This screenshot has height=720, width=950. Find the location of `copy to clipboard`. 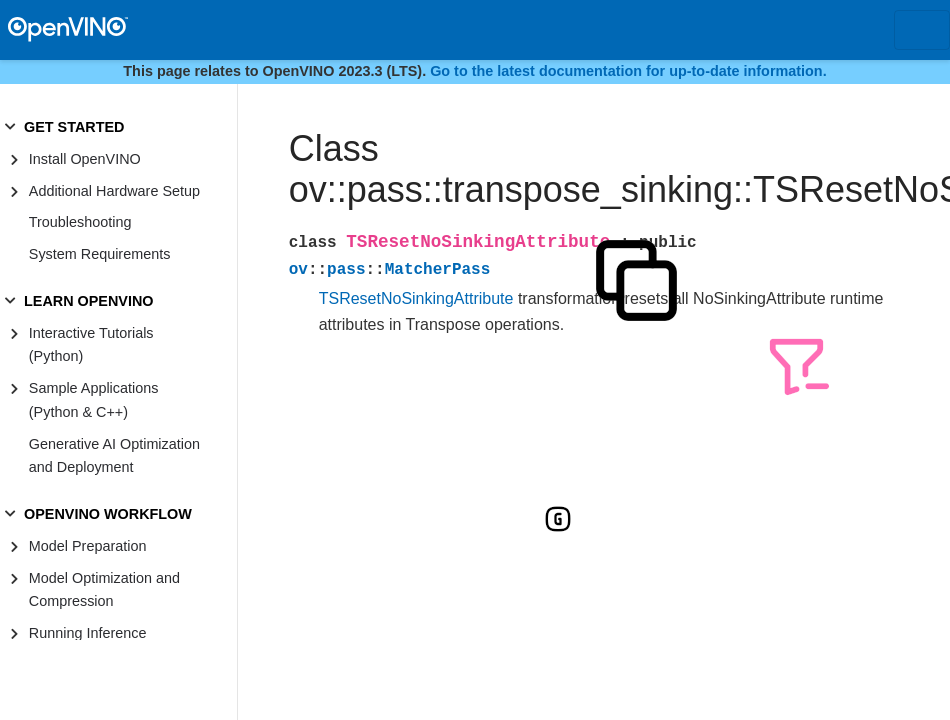

copy to clipboard is located at coordinates (636, 280).